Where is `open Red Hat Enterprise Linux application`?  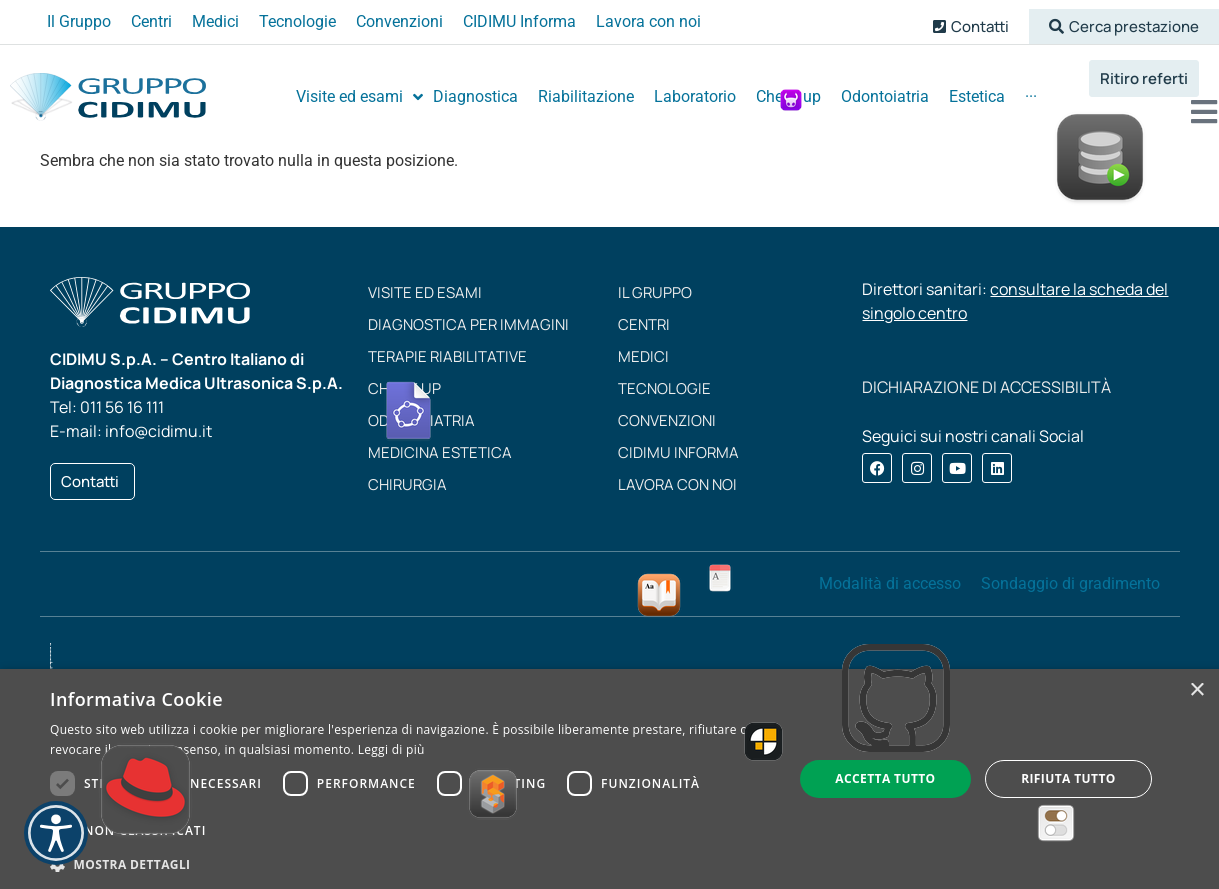
open Red Hat Enterprise Linux application is located at coordinates (145, 789).